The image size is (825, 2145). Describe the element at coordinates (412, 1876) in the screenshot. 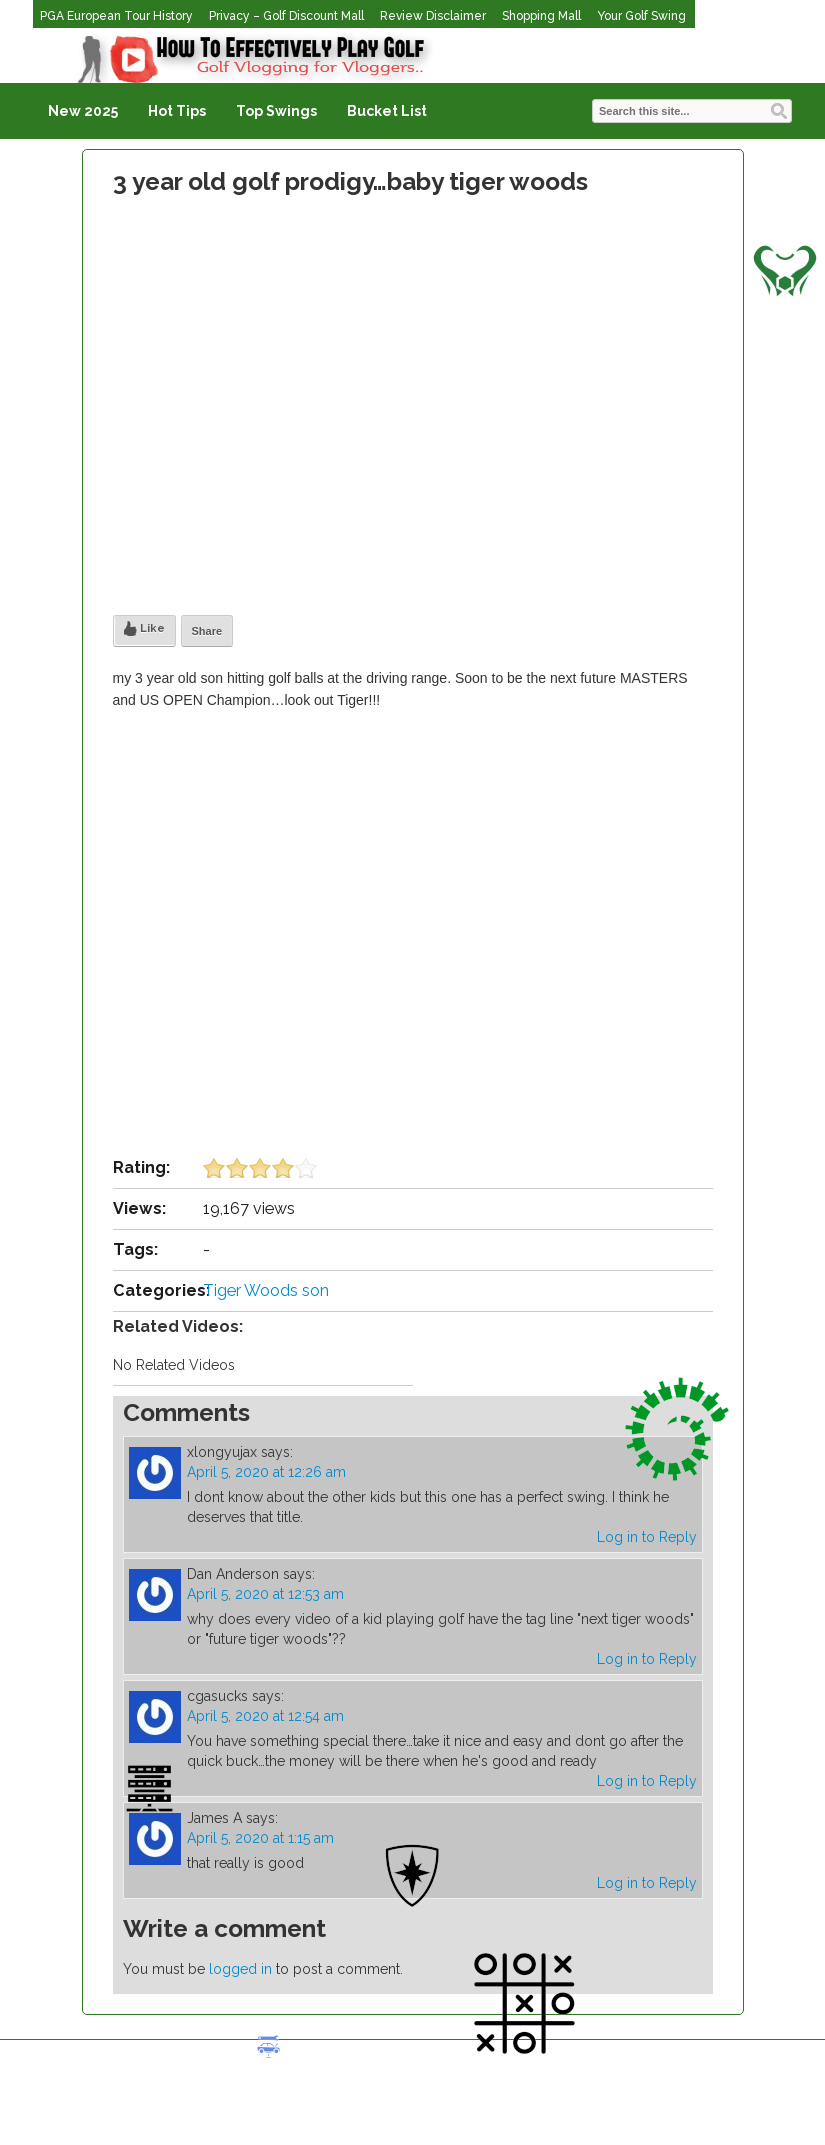

I see `activate shield or defense mode` at that location.